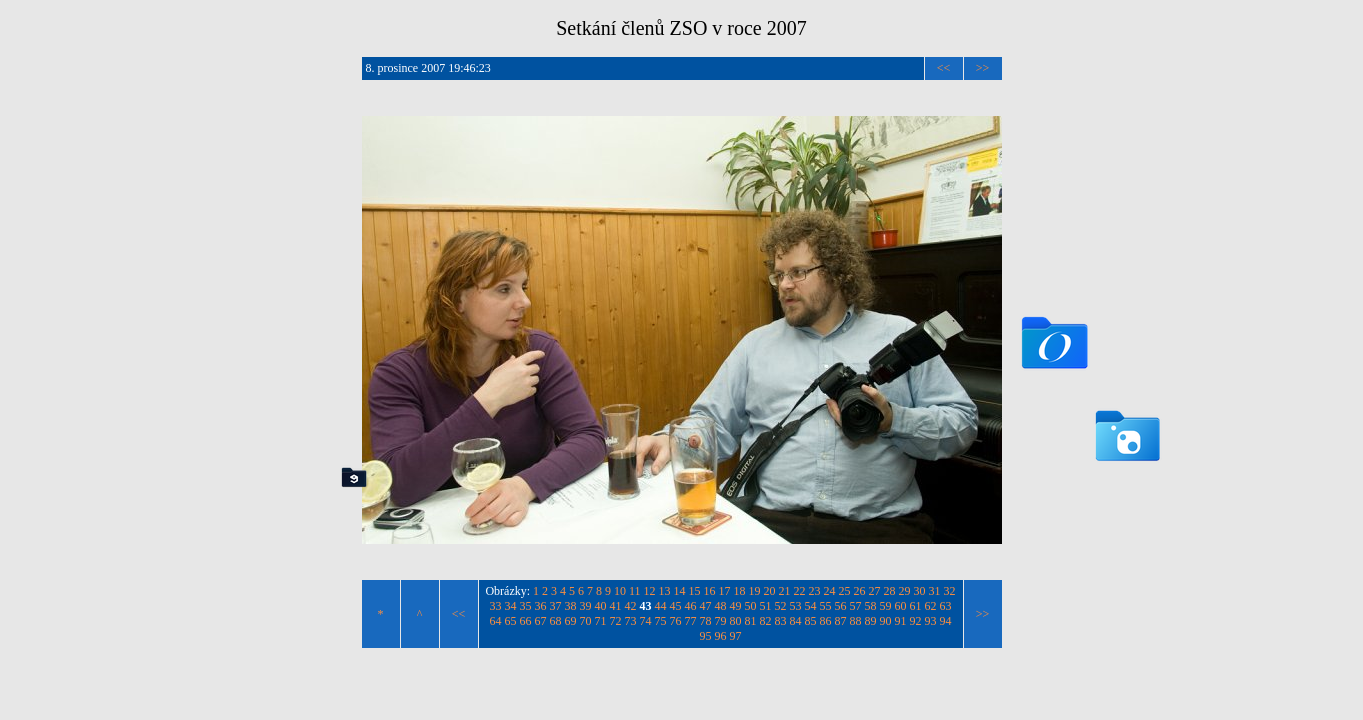 The height and width of the screenshot is (720, 1363). What do you see at coordinates (354, 478) in the screenshot?
I see `open 9GAG downloads folder` at bounding box center [354, 478].